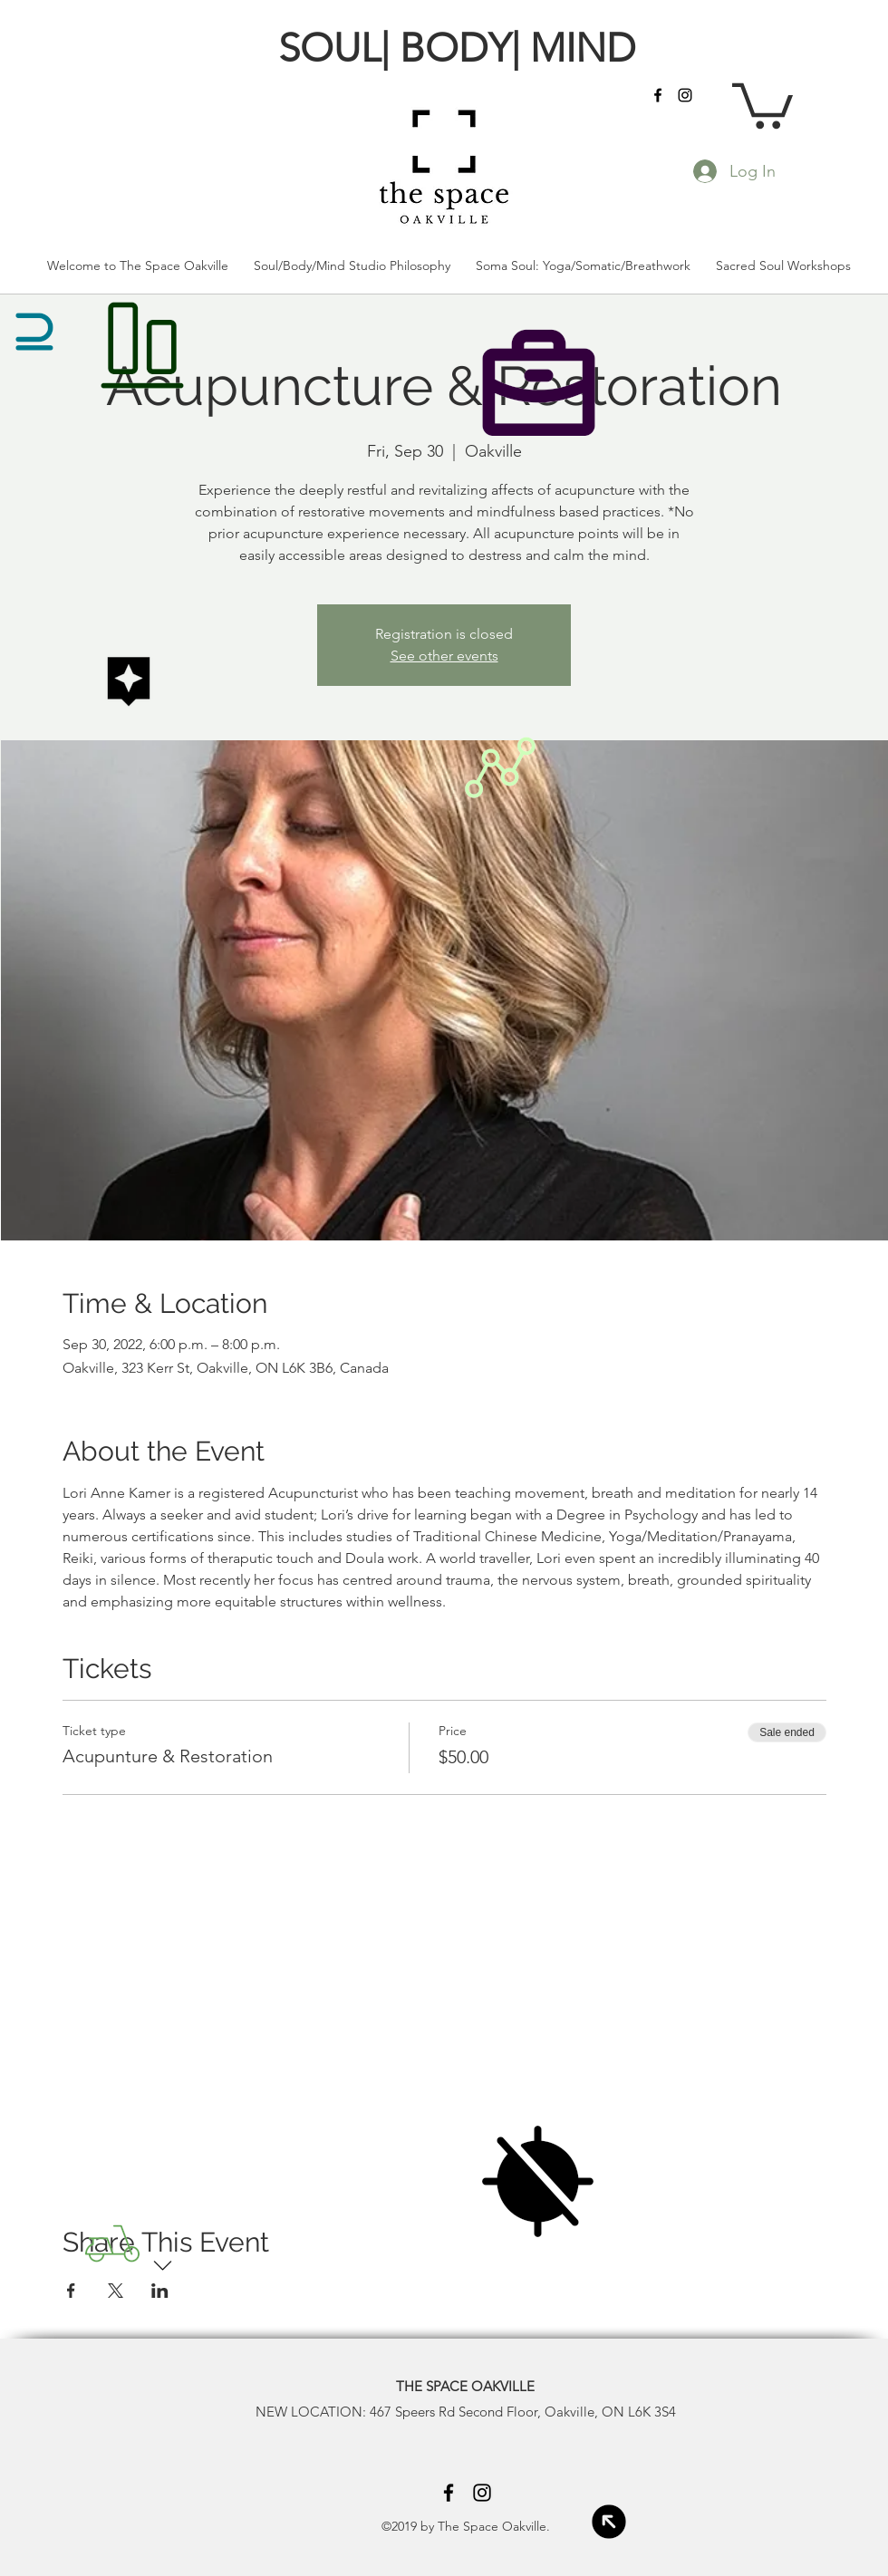 The width and height of the screenshot is (888, 2576). I want to click on view connected data points or nodes, so click(500, 767).